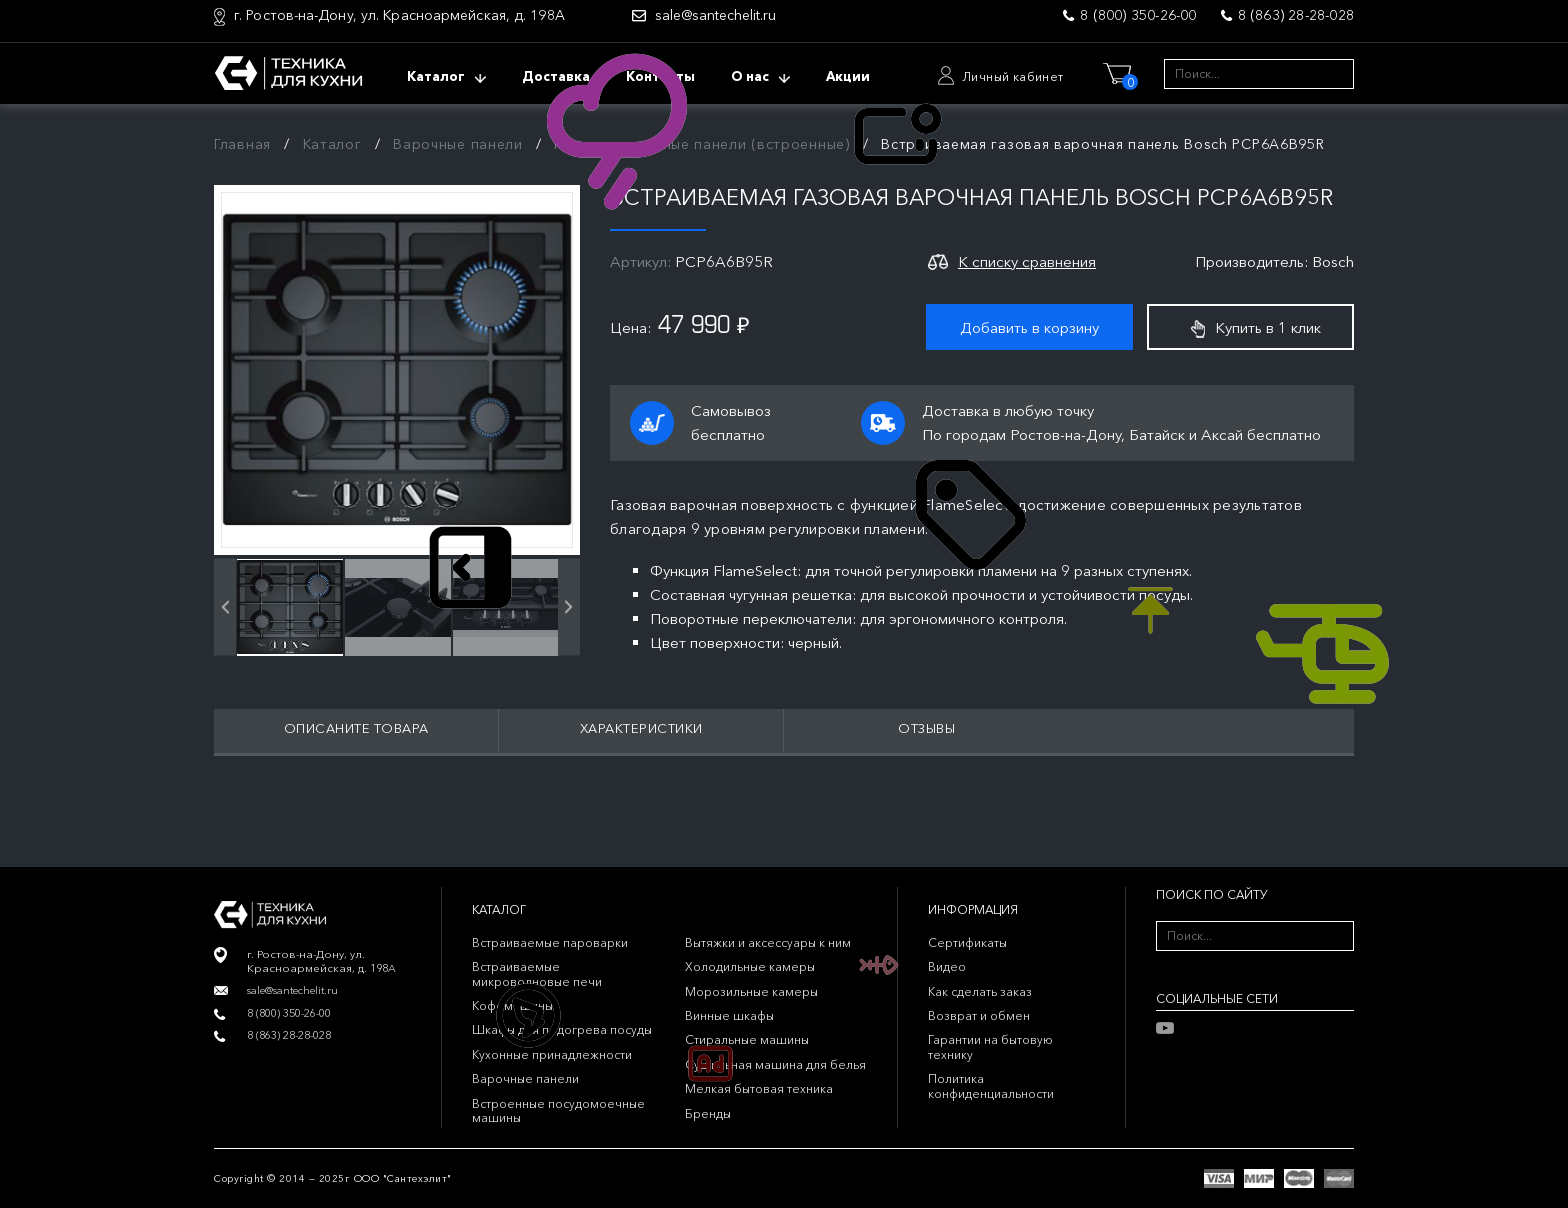 The height and width of the screenshot is (1208, 1568). I want to click on indicates sponsored or advertising content, so click(710, 1063).